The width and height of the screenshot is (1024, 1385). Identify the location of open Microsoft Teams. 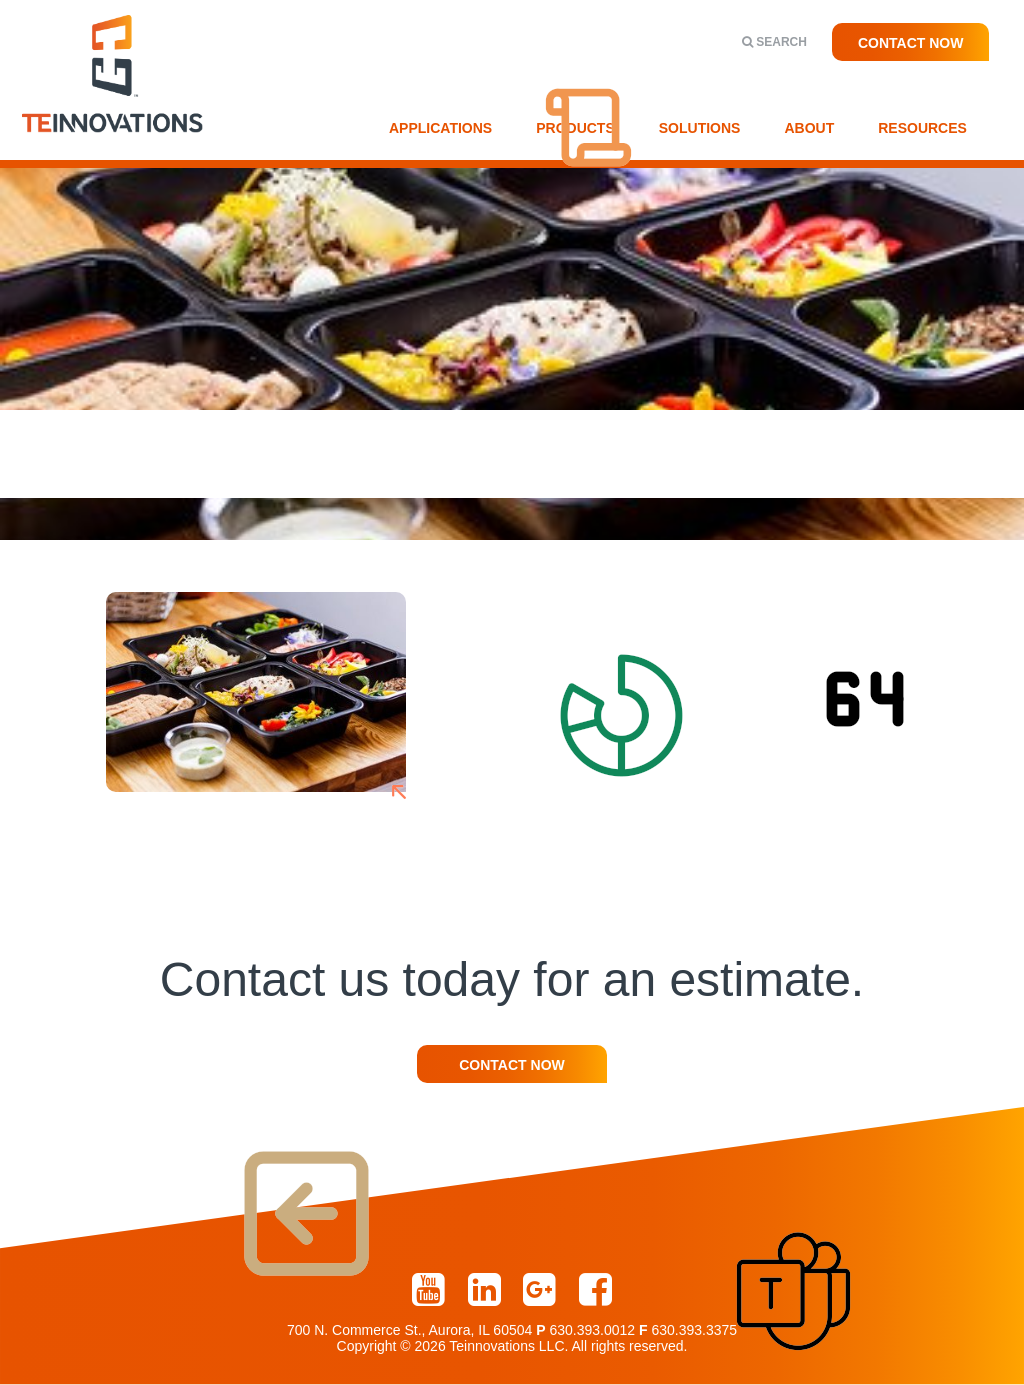
(793, 1293).